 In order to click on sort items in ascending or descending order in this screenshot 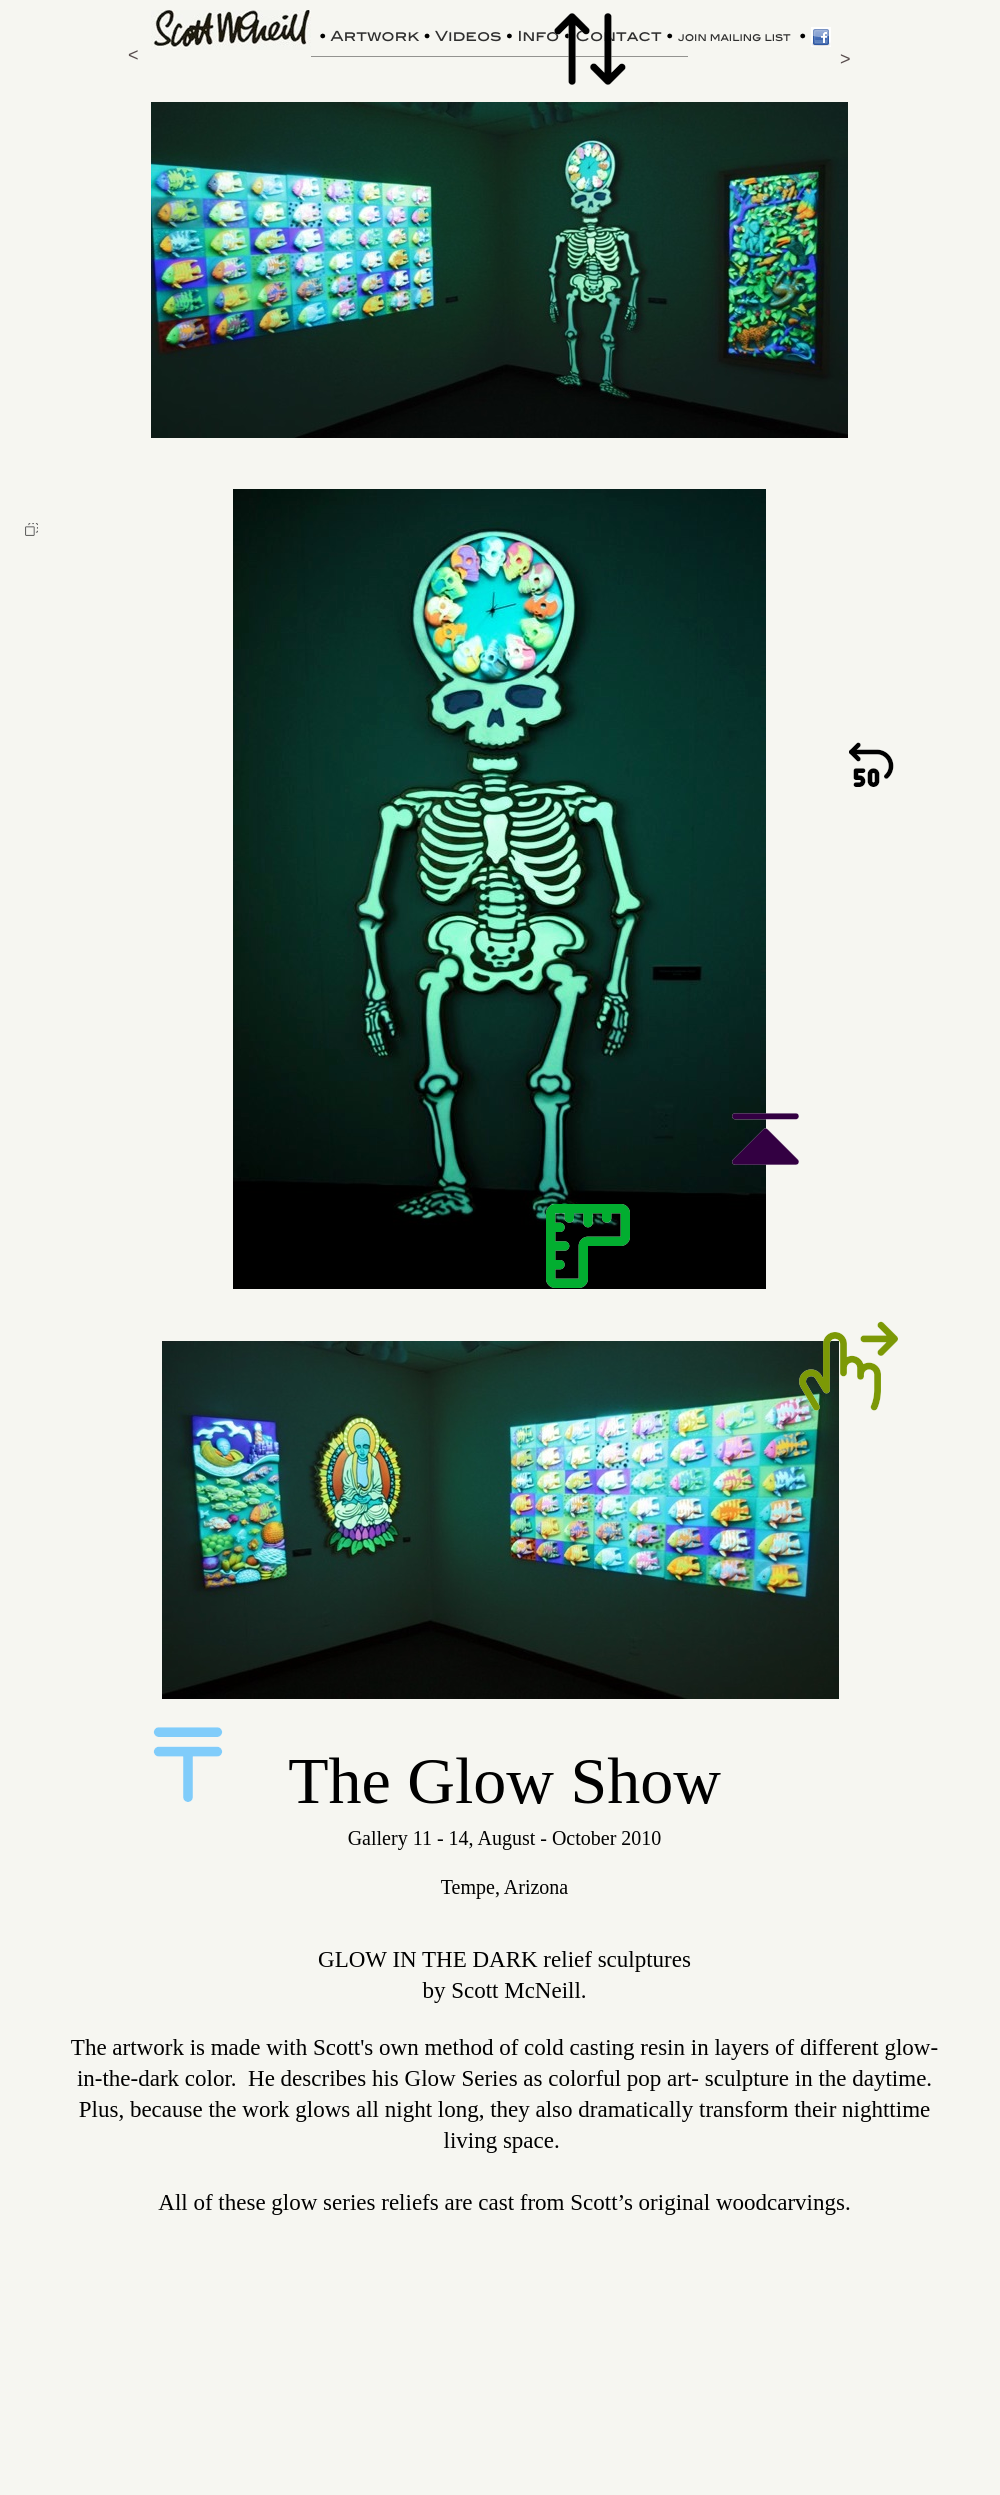, I will do `click(590, 49)`.